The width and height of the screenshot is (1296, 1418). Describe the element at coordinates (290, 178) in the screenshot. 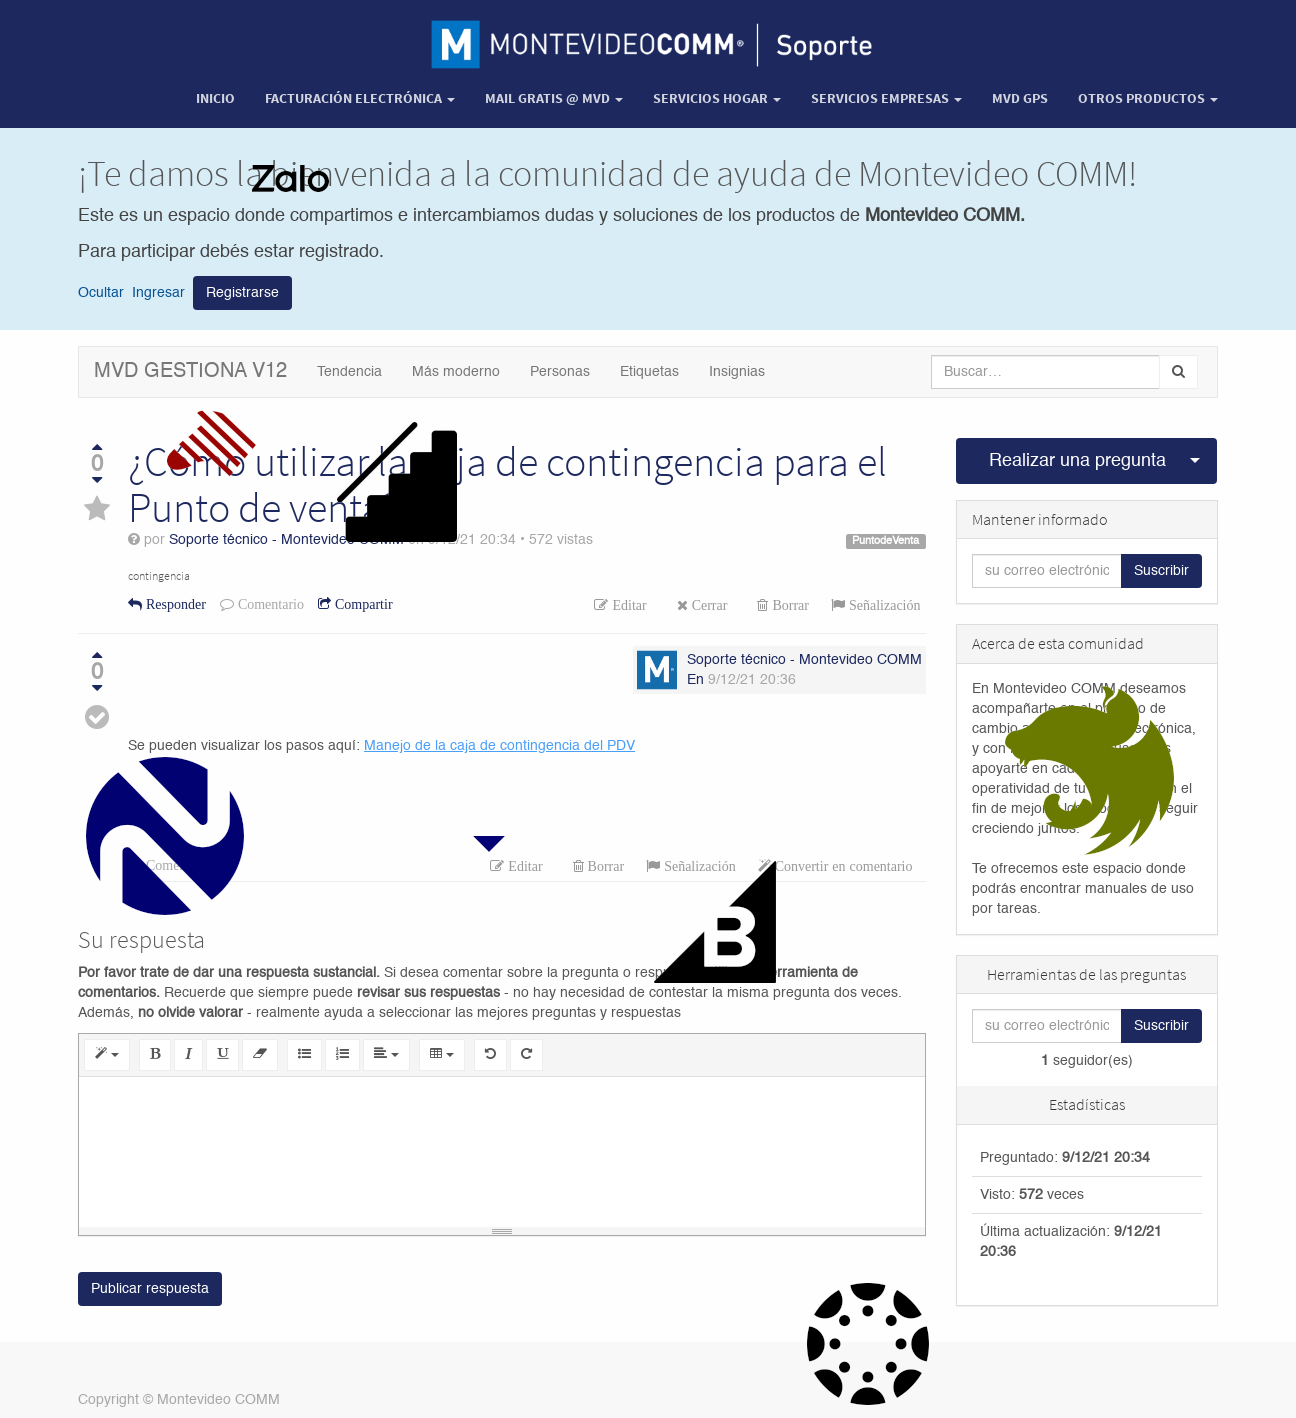

I see `open Zalo messaging app` at that location.